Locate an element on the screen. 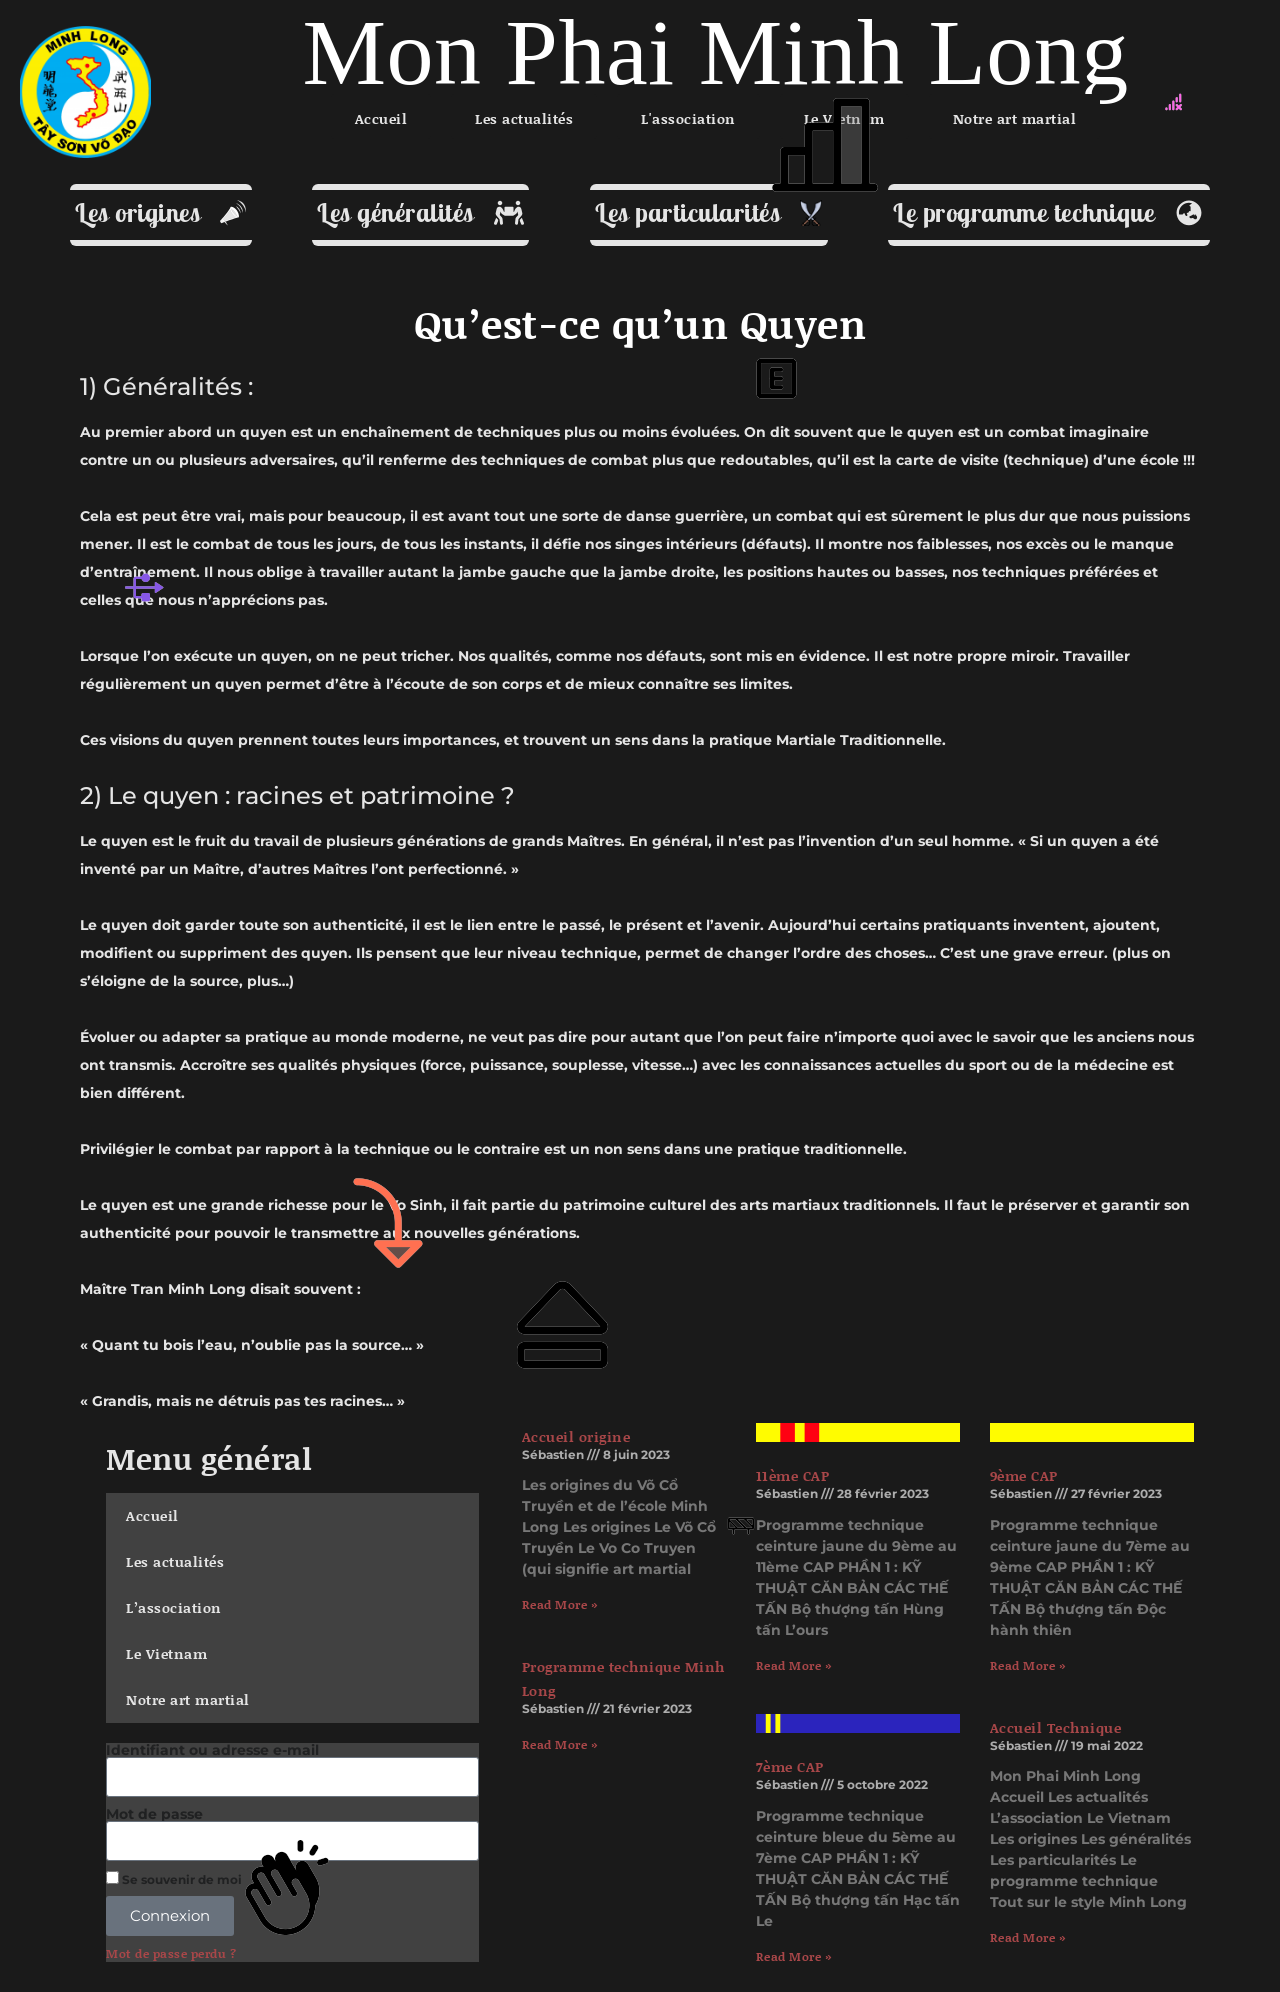 This screenshot has width=1280, height=1992. no cellular signal available is located at coordinates (1174, 103).